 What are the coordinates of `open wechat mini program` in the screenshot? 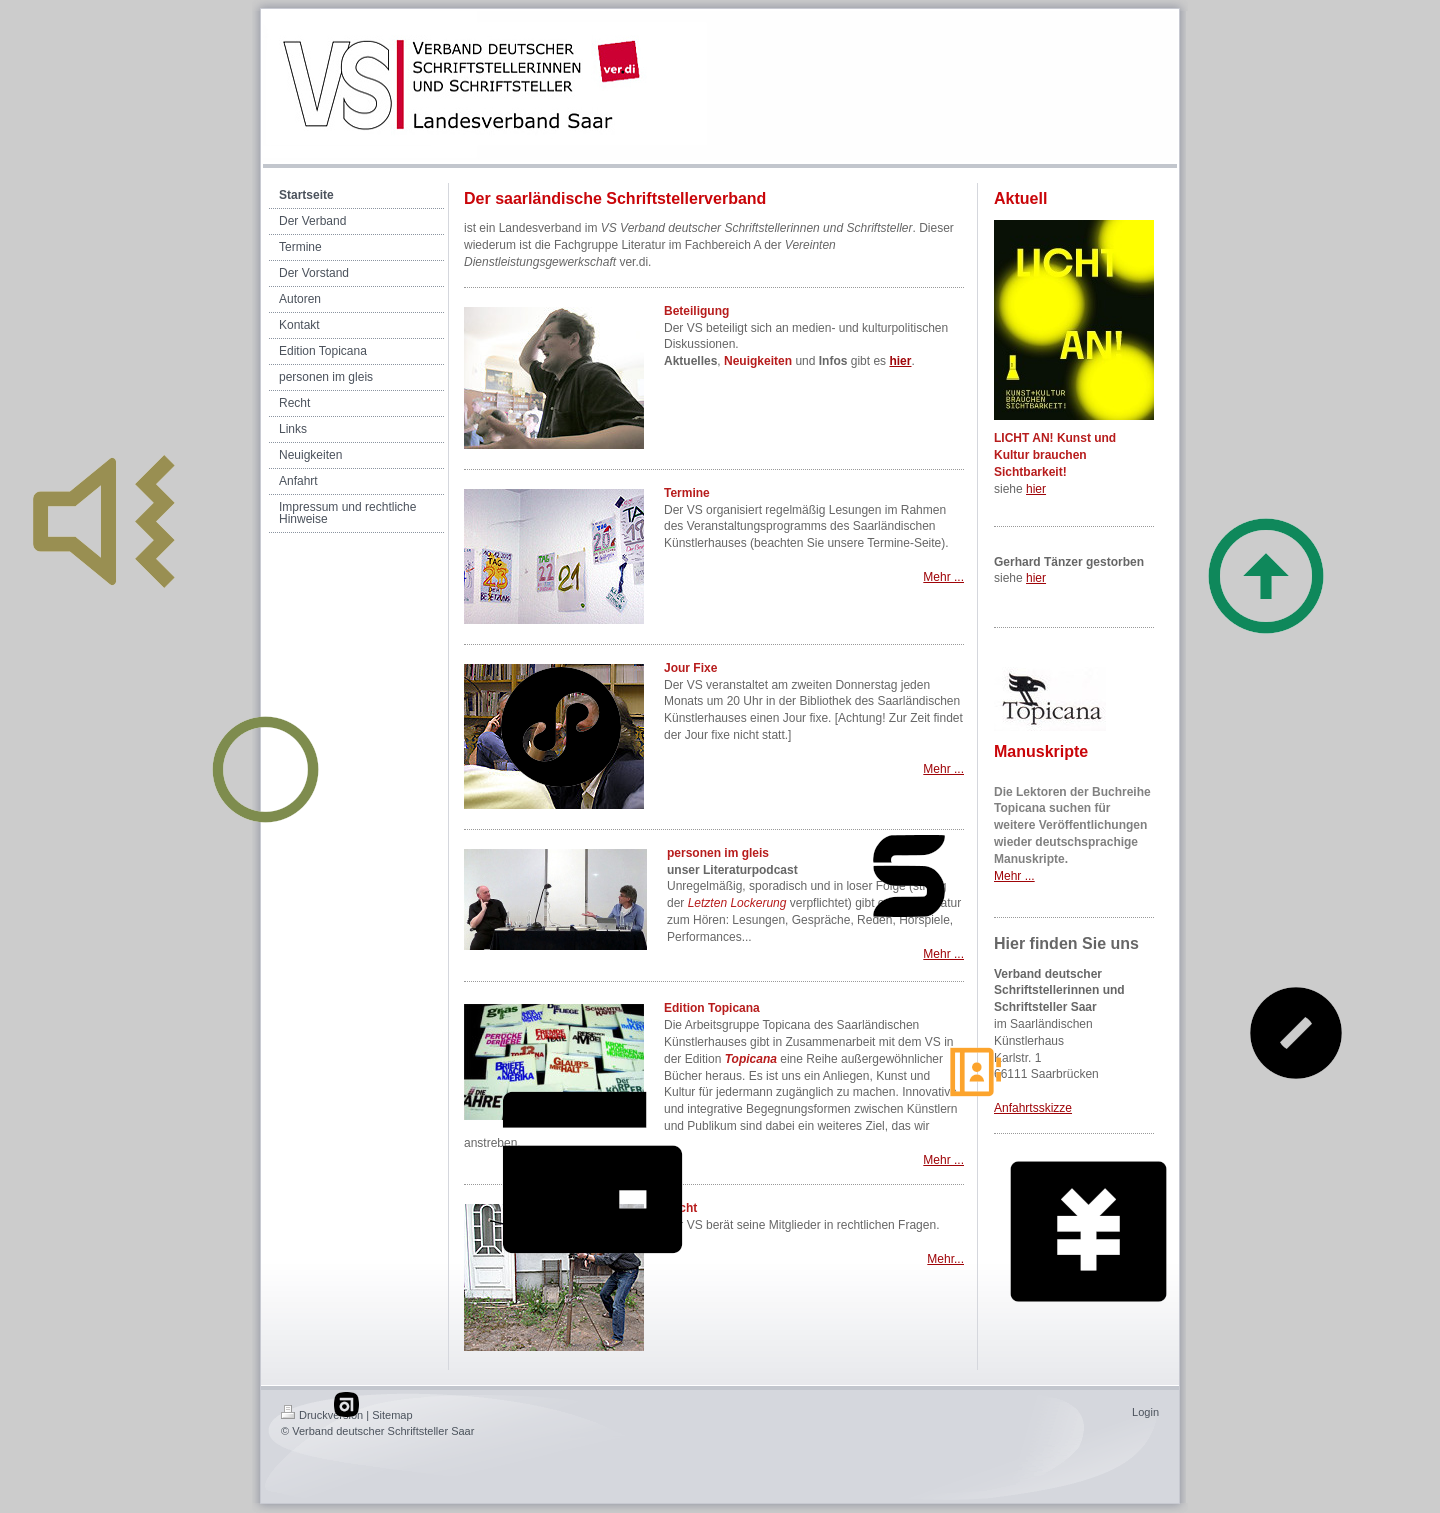 It's located at (561, 727).